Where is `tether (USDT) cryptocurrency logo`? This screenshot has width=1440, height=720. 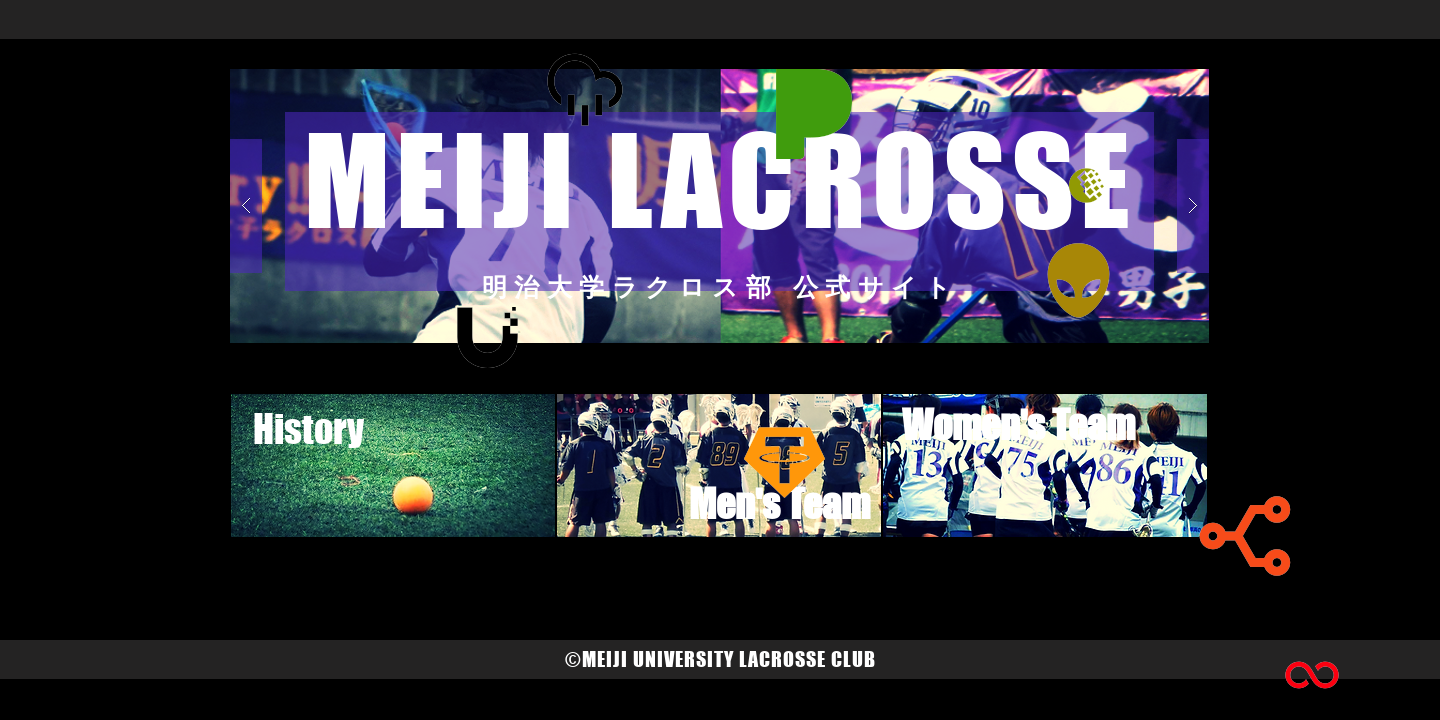
tether (USDT) cryptocurrency logo is located at coordinates (784, 462).